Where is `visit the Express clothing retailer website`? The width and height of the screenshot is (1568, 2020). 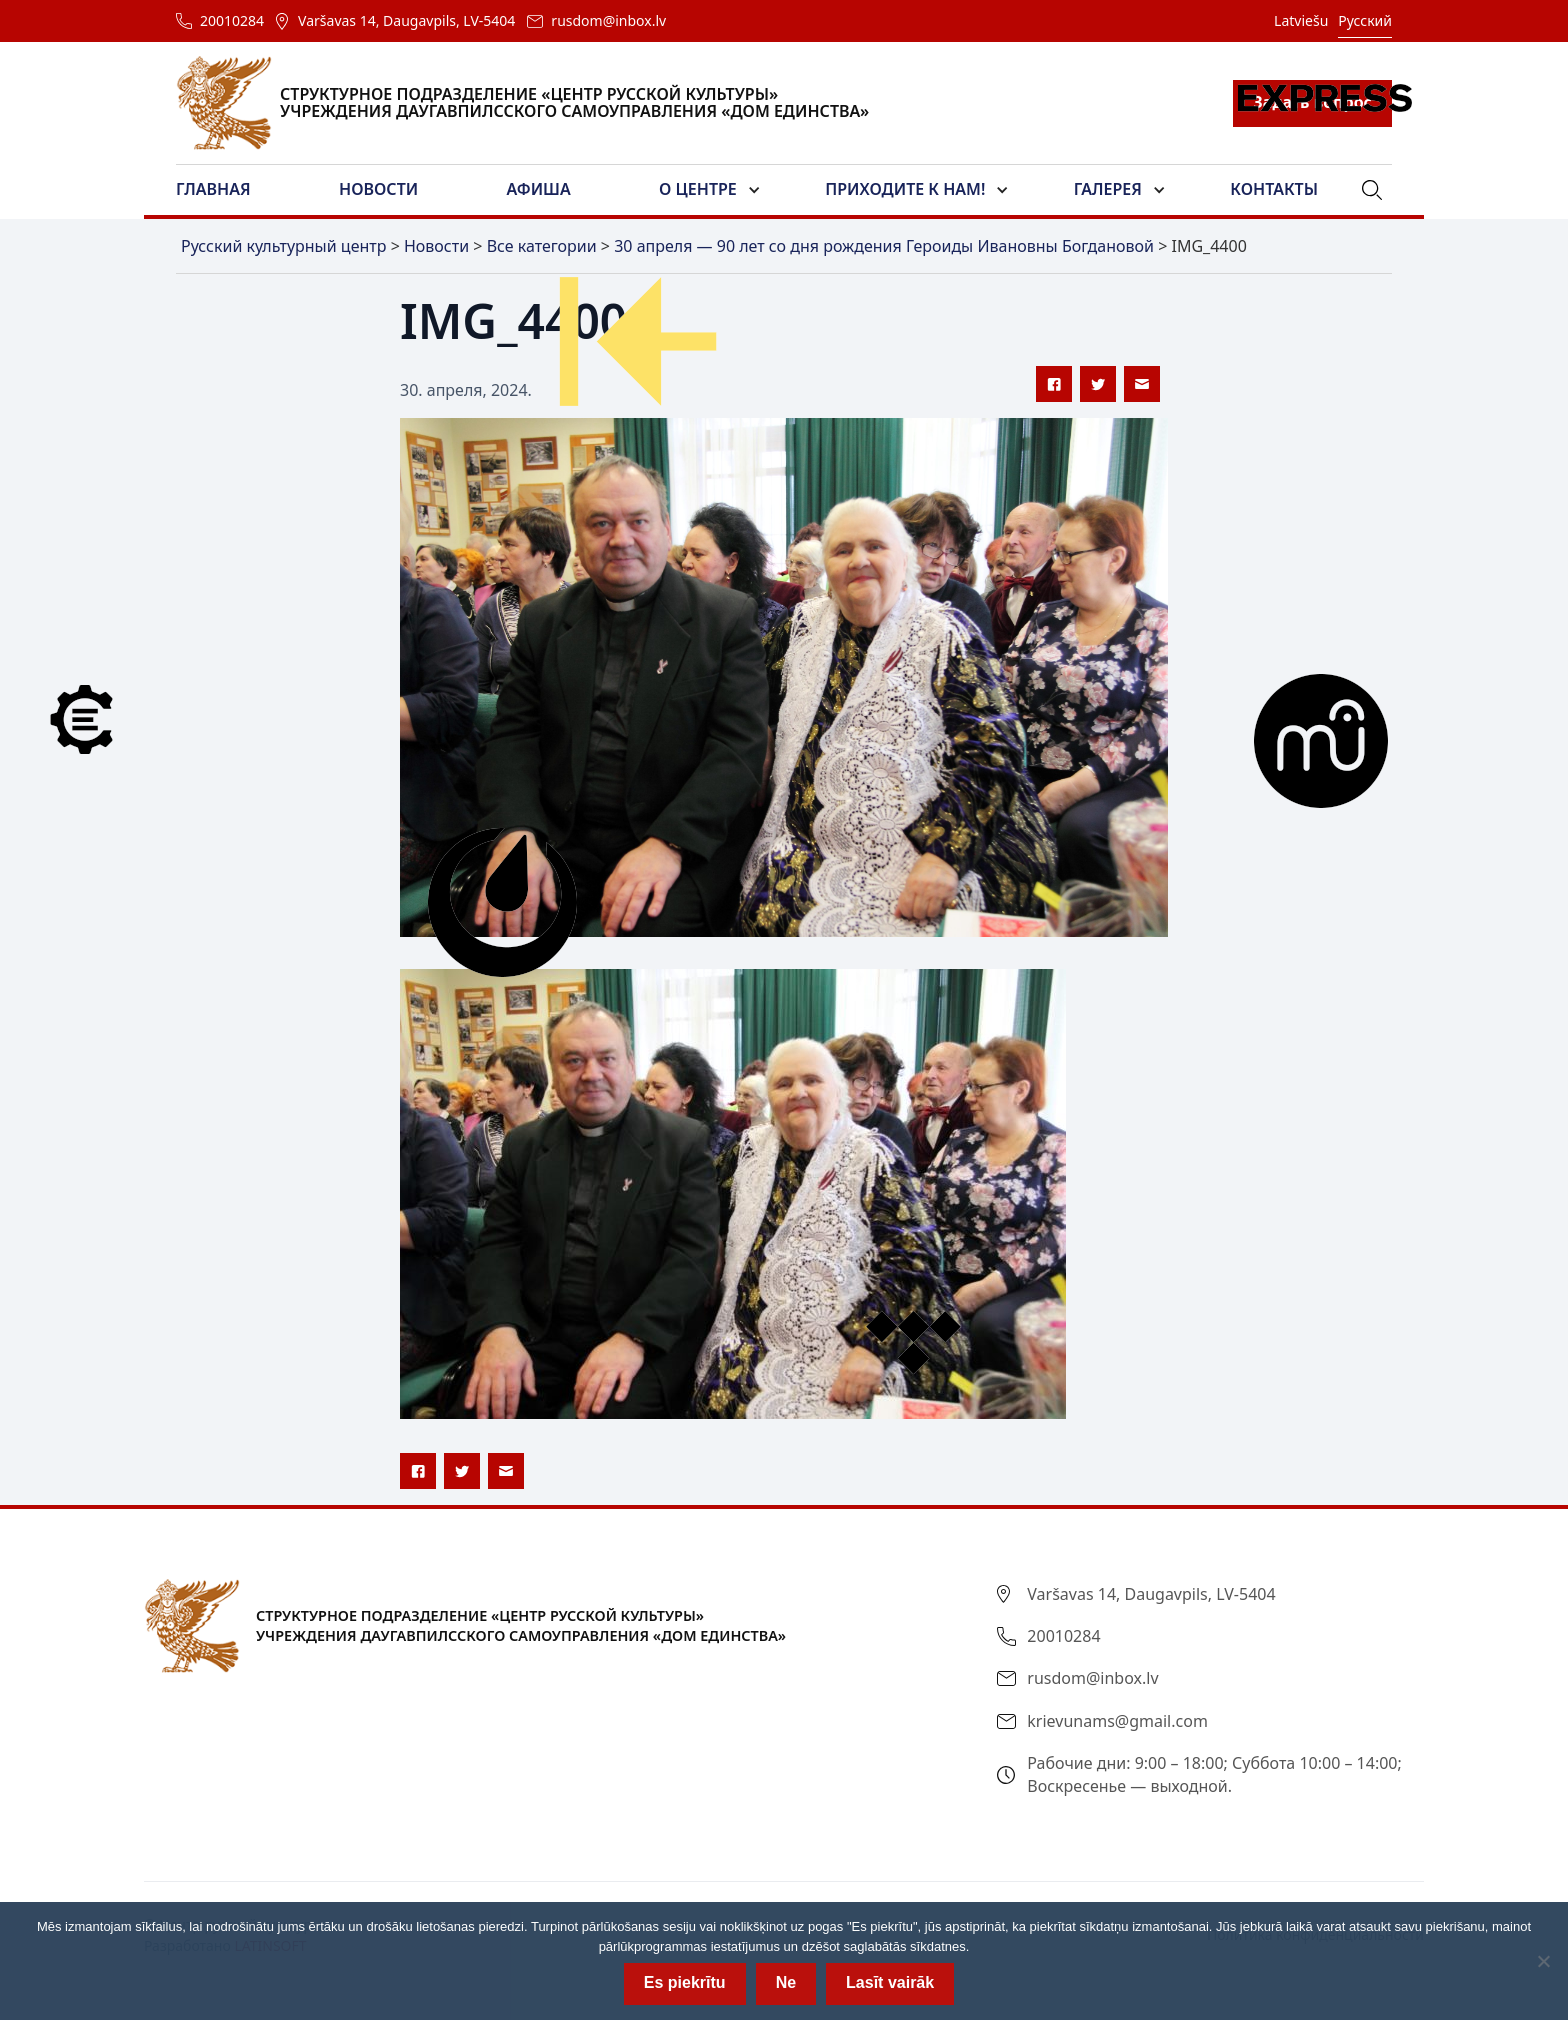 visit the Express clothing retailer website is located at coordinates (1325, 98).